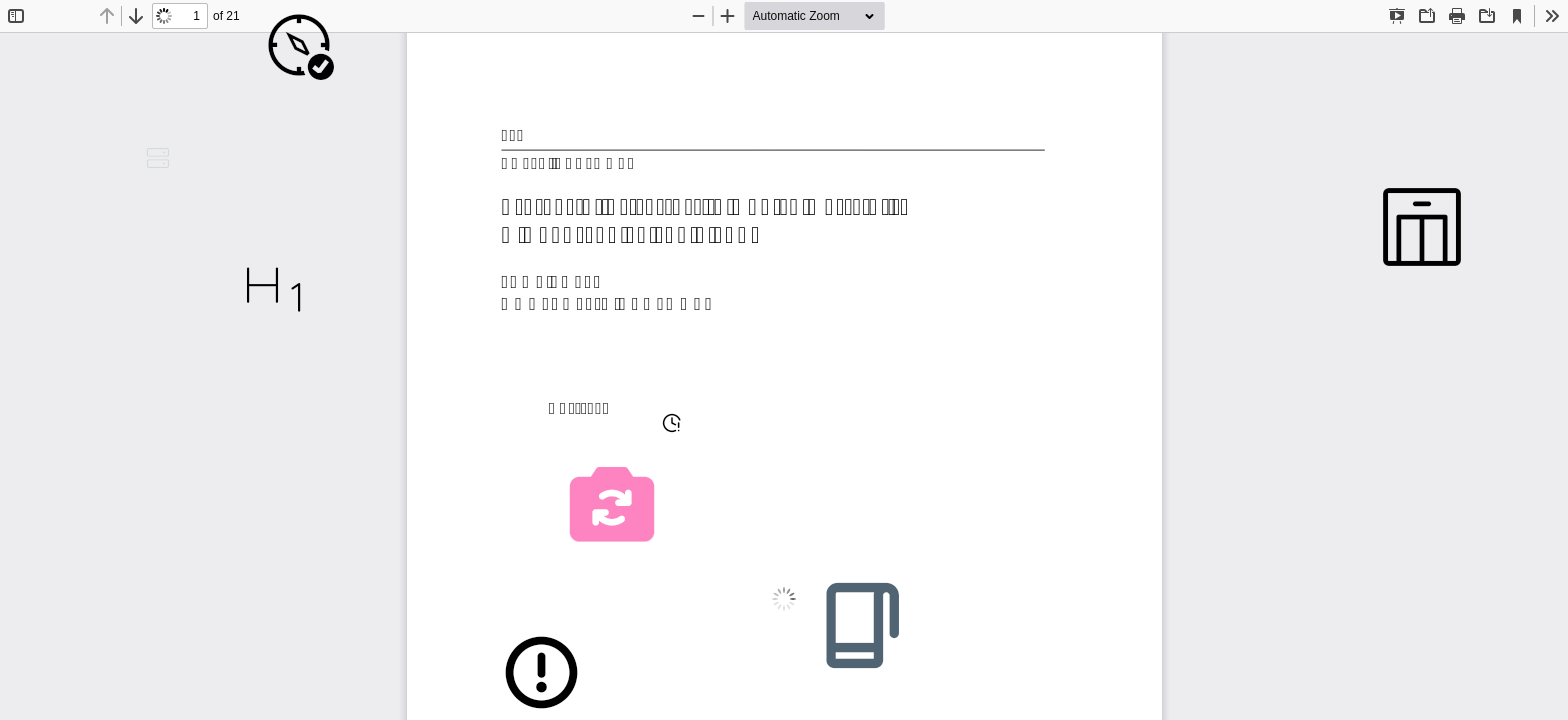 This screenshot has height=720, width=1568. What do you see at coordinates (859, 625) in the screenshot?
I see `view towel or linen amenities` at bounding box center [859, 625].